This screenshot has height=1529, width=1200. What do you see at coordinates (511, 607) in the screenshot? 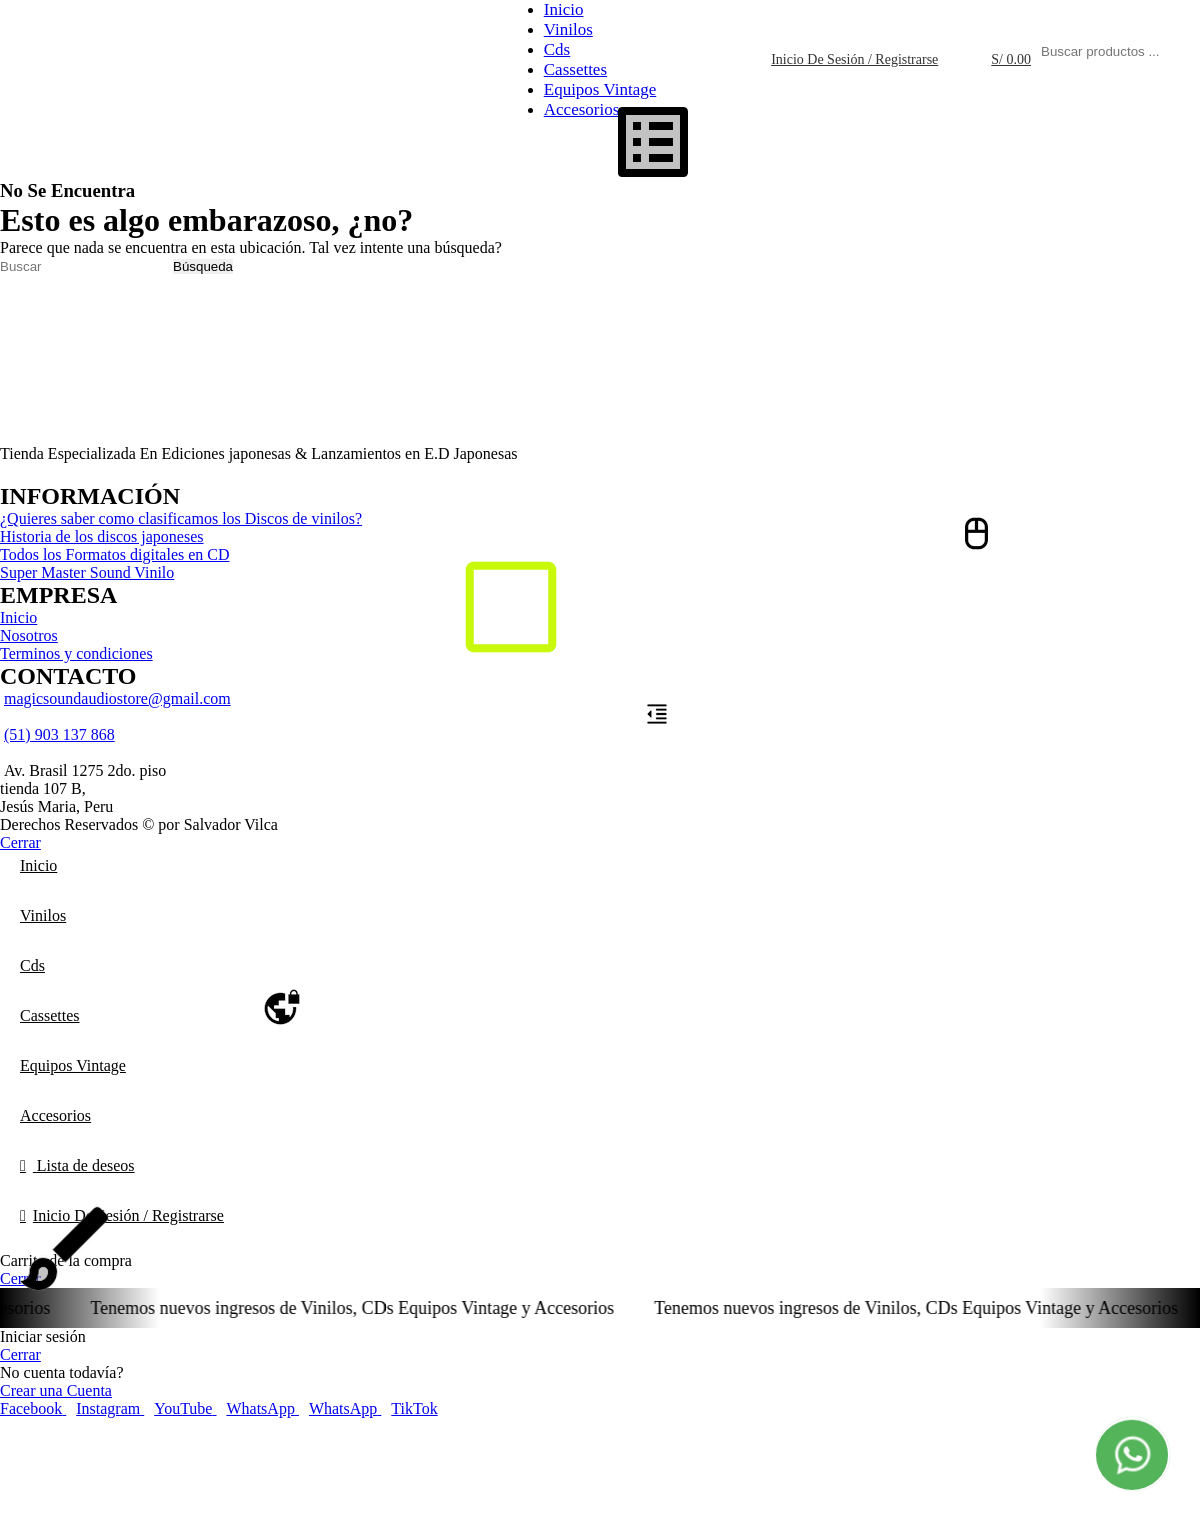
I see `stop media playback` at bounding box center [511, 607].